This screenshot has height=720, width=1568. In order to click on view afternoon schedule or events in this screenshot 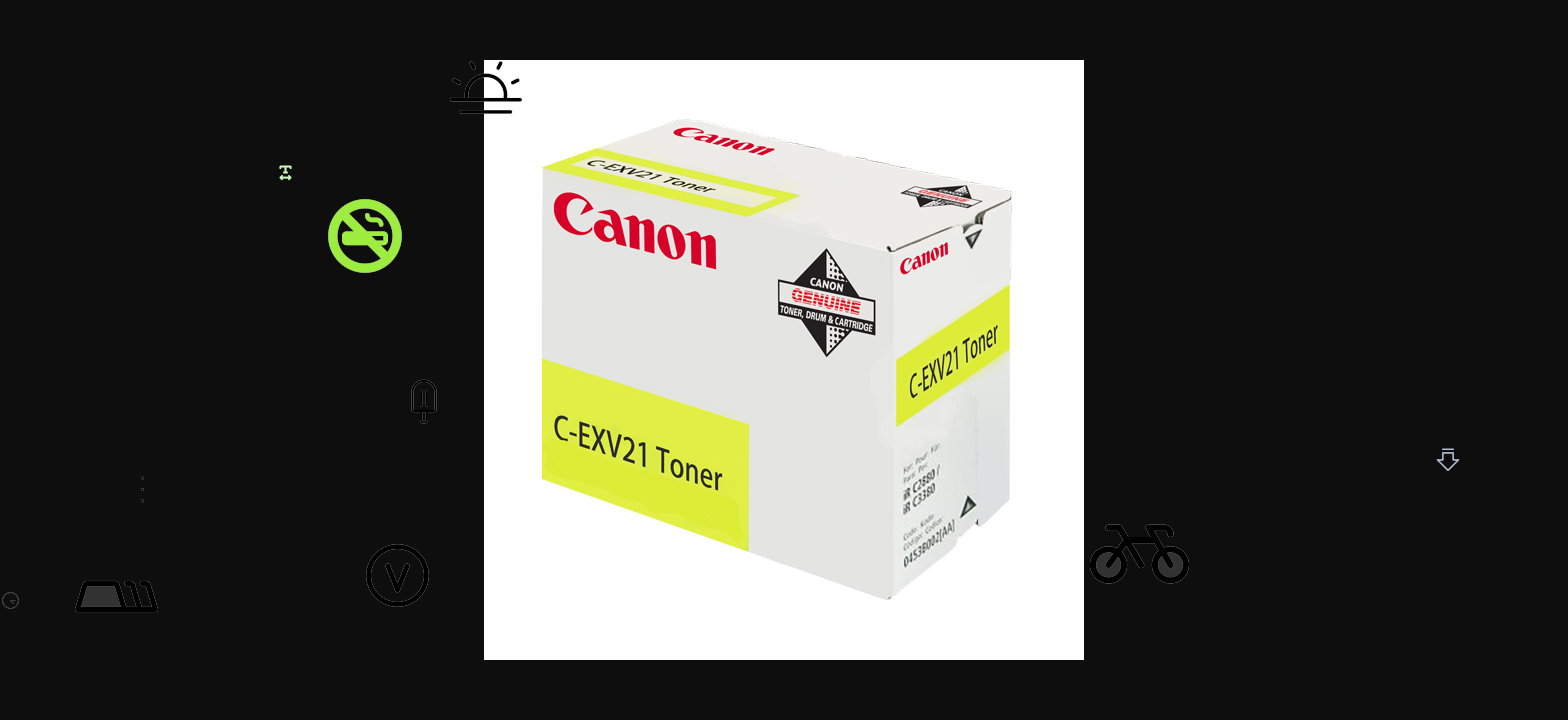, I will do `click(10, 600)`.